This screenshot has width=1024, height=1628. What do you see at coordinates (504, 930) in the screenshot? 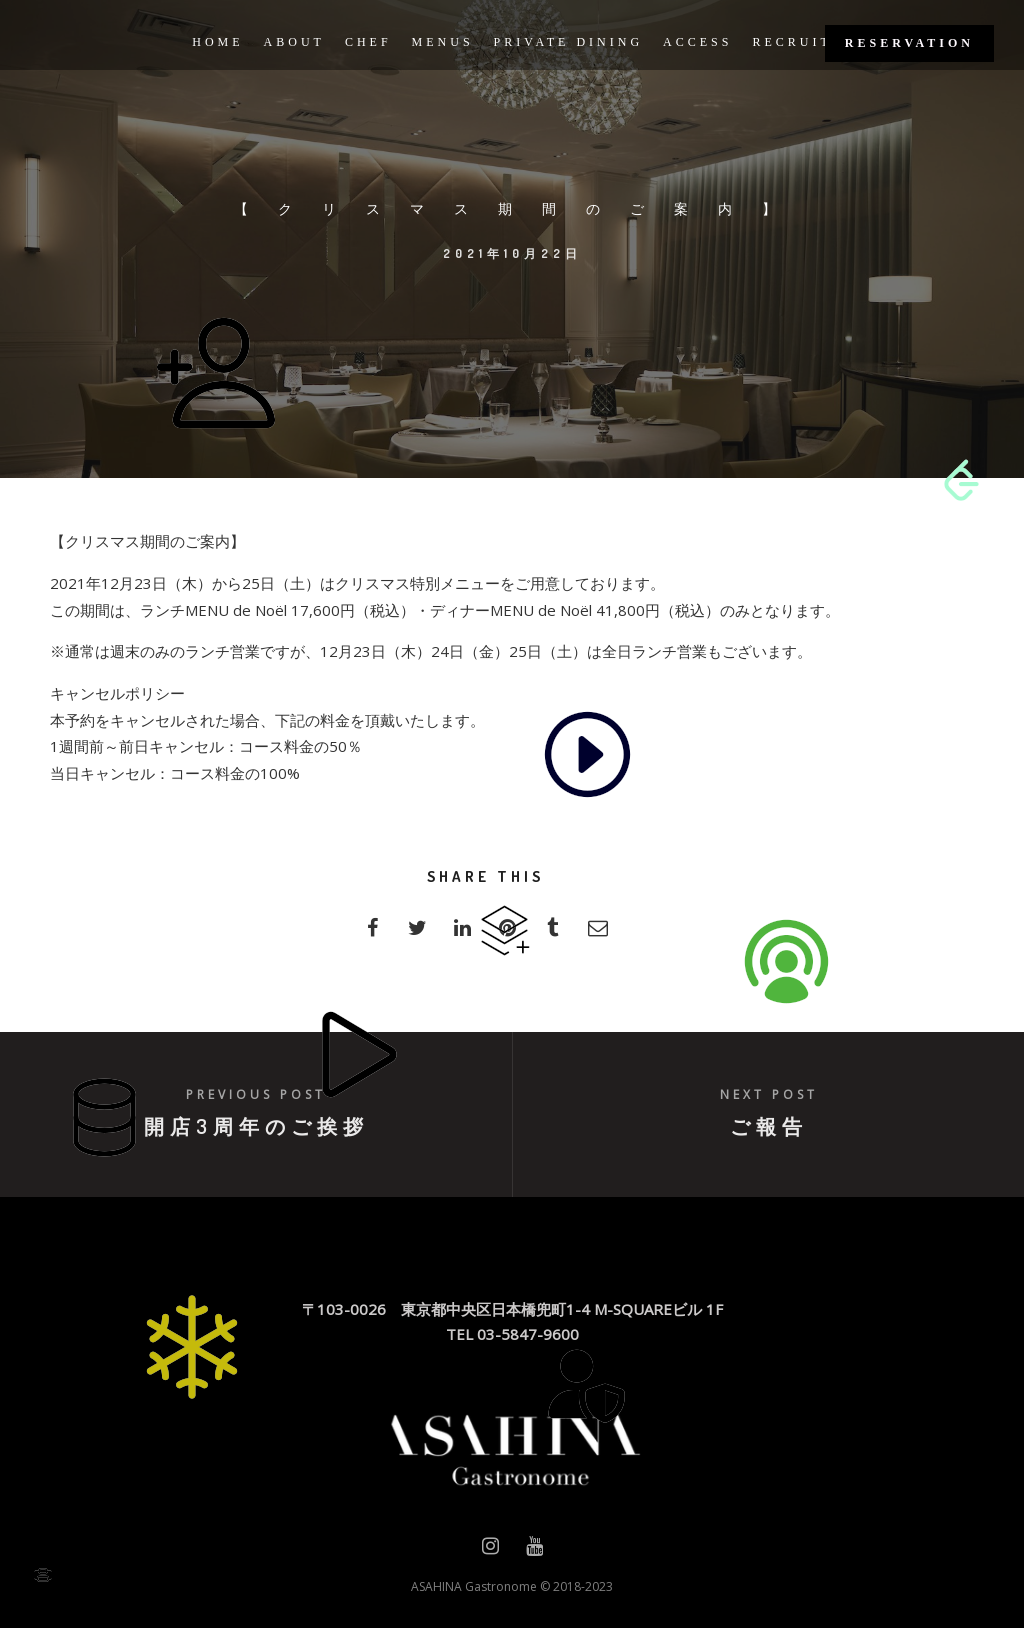
I see `add a new layer to the stack` at bounding box center [504, 930].